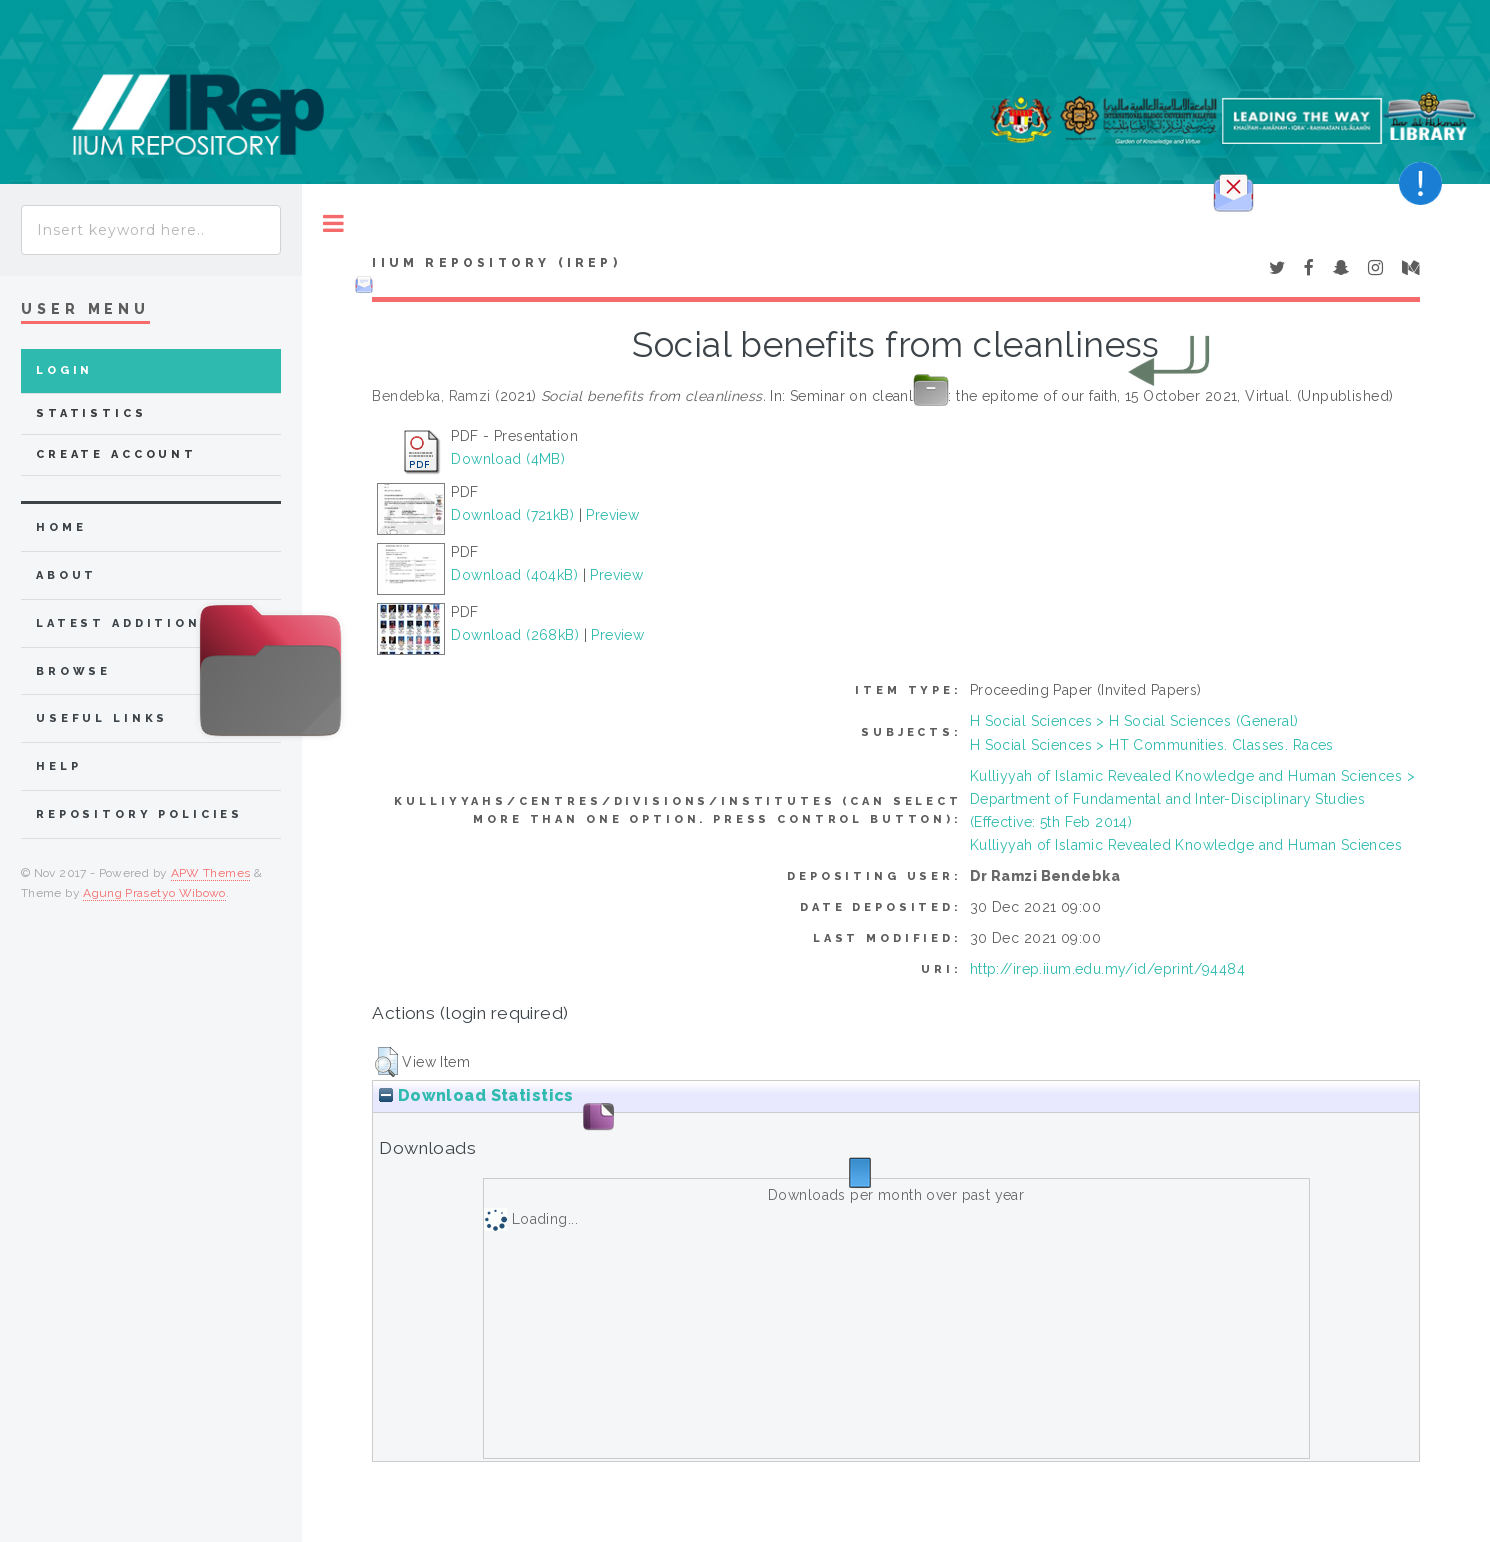  Describe the element at coordinates (270, 670) in the screenshot. I see `drop files here to move them into this folder` at that location.